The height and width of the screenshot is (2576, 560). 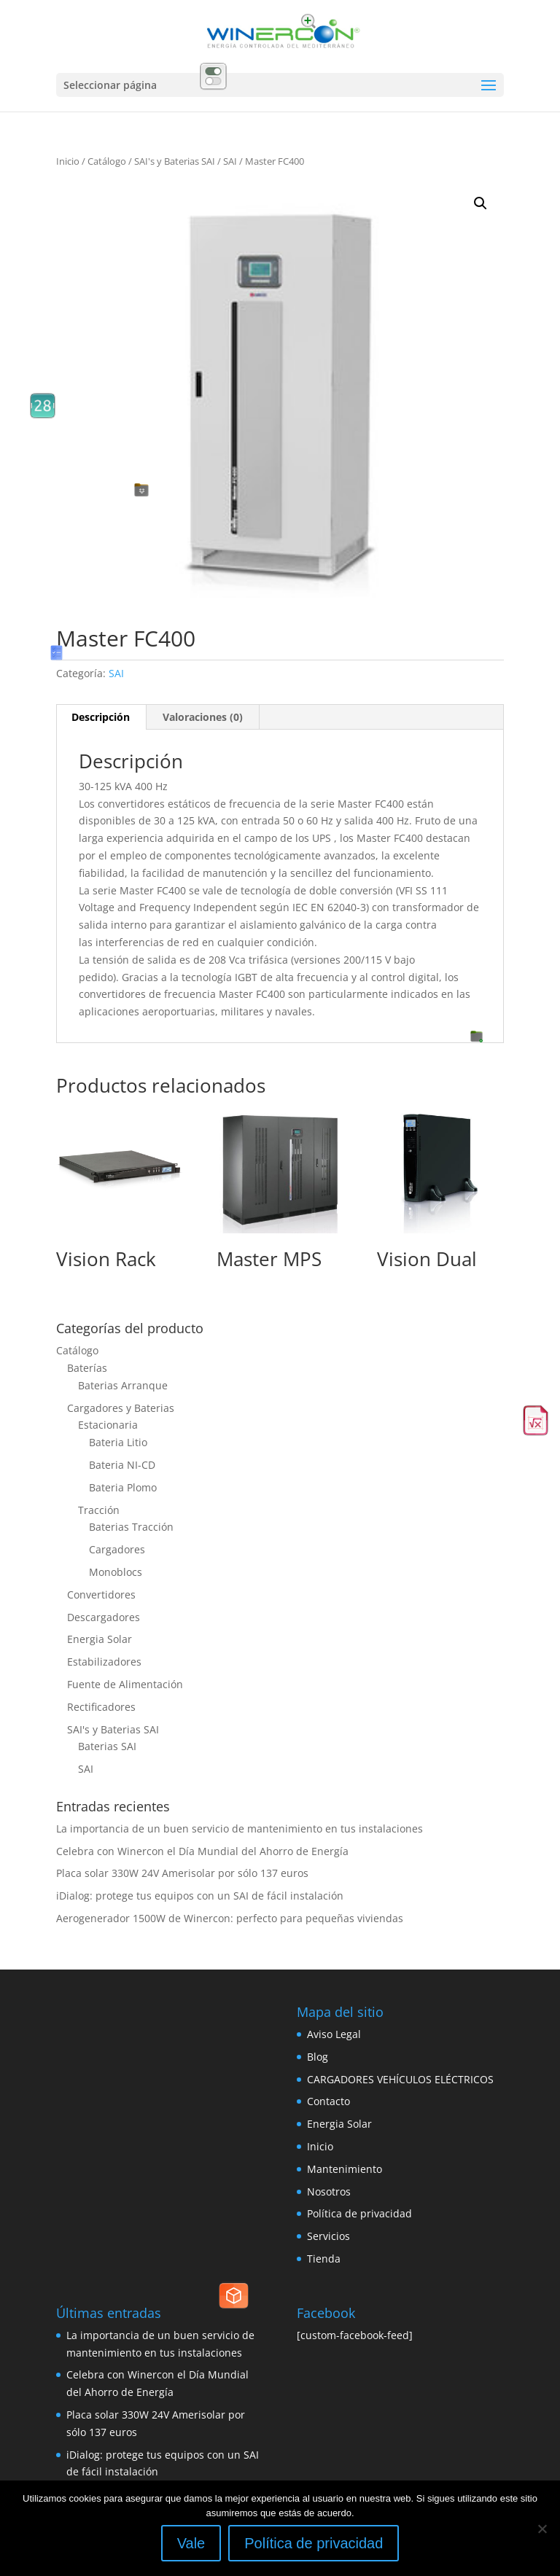 What do you see at coordinates (476, 1036) in the screenshot?
I see `create a new folder` at bounding box center [476, 1036].